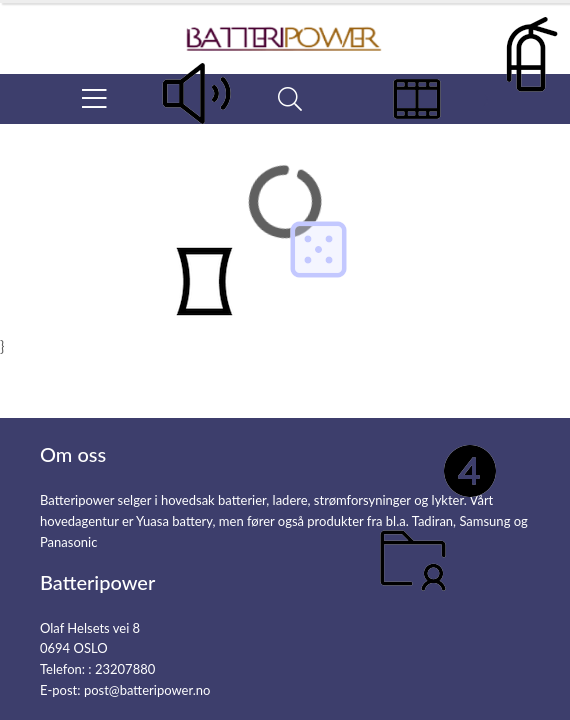 Image resolution: width=570 pixels, height=720 pixels. What do you see at coordinates (195, 93) in the screenshot?
I see `volume is set to high` at bounding box center [195, 93].